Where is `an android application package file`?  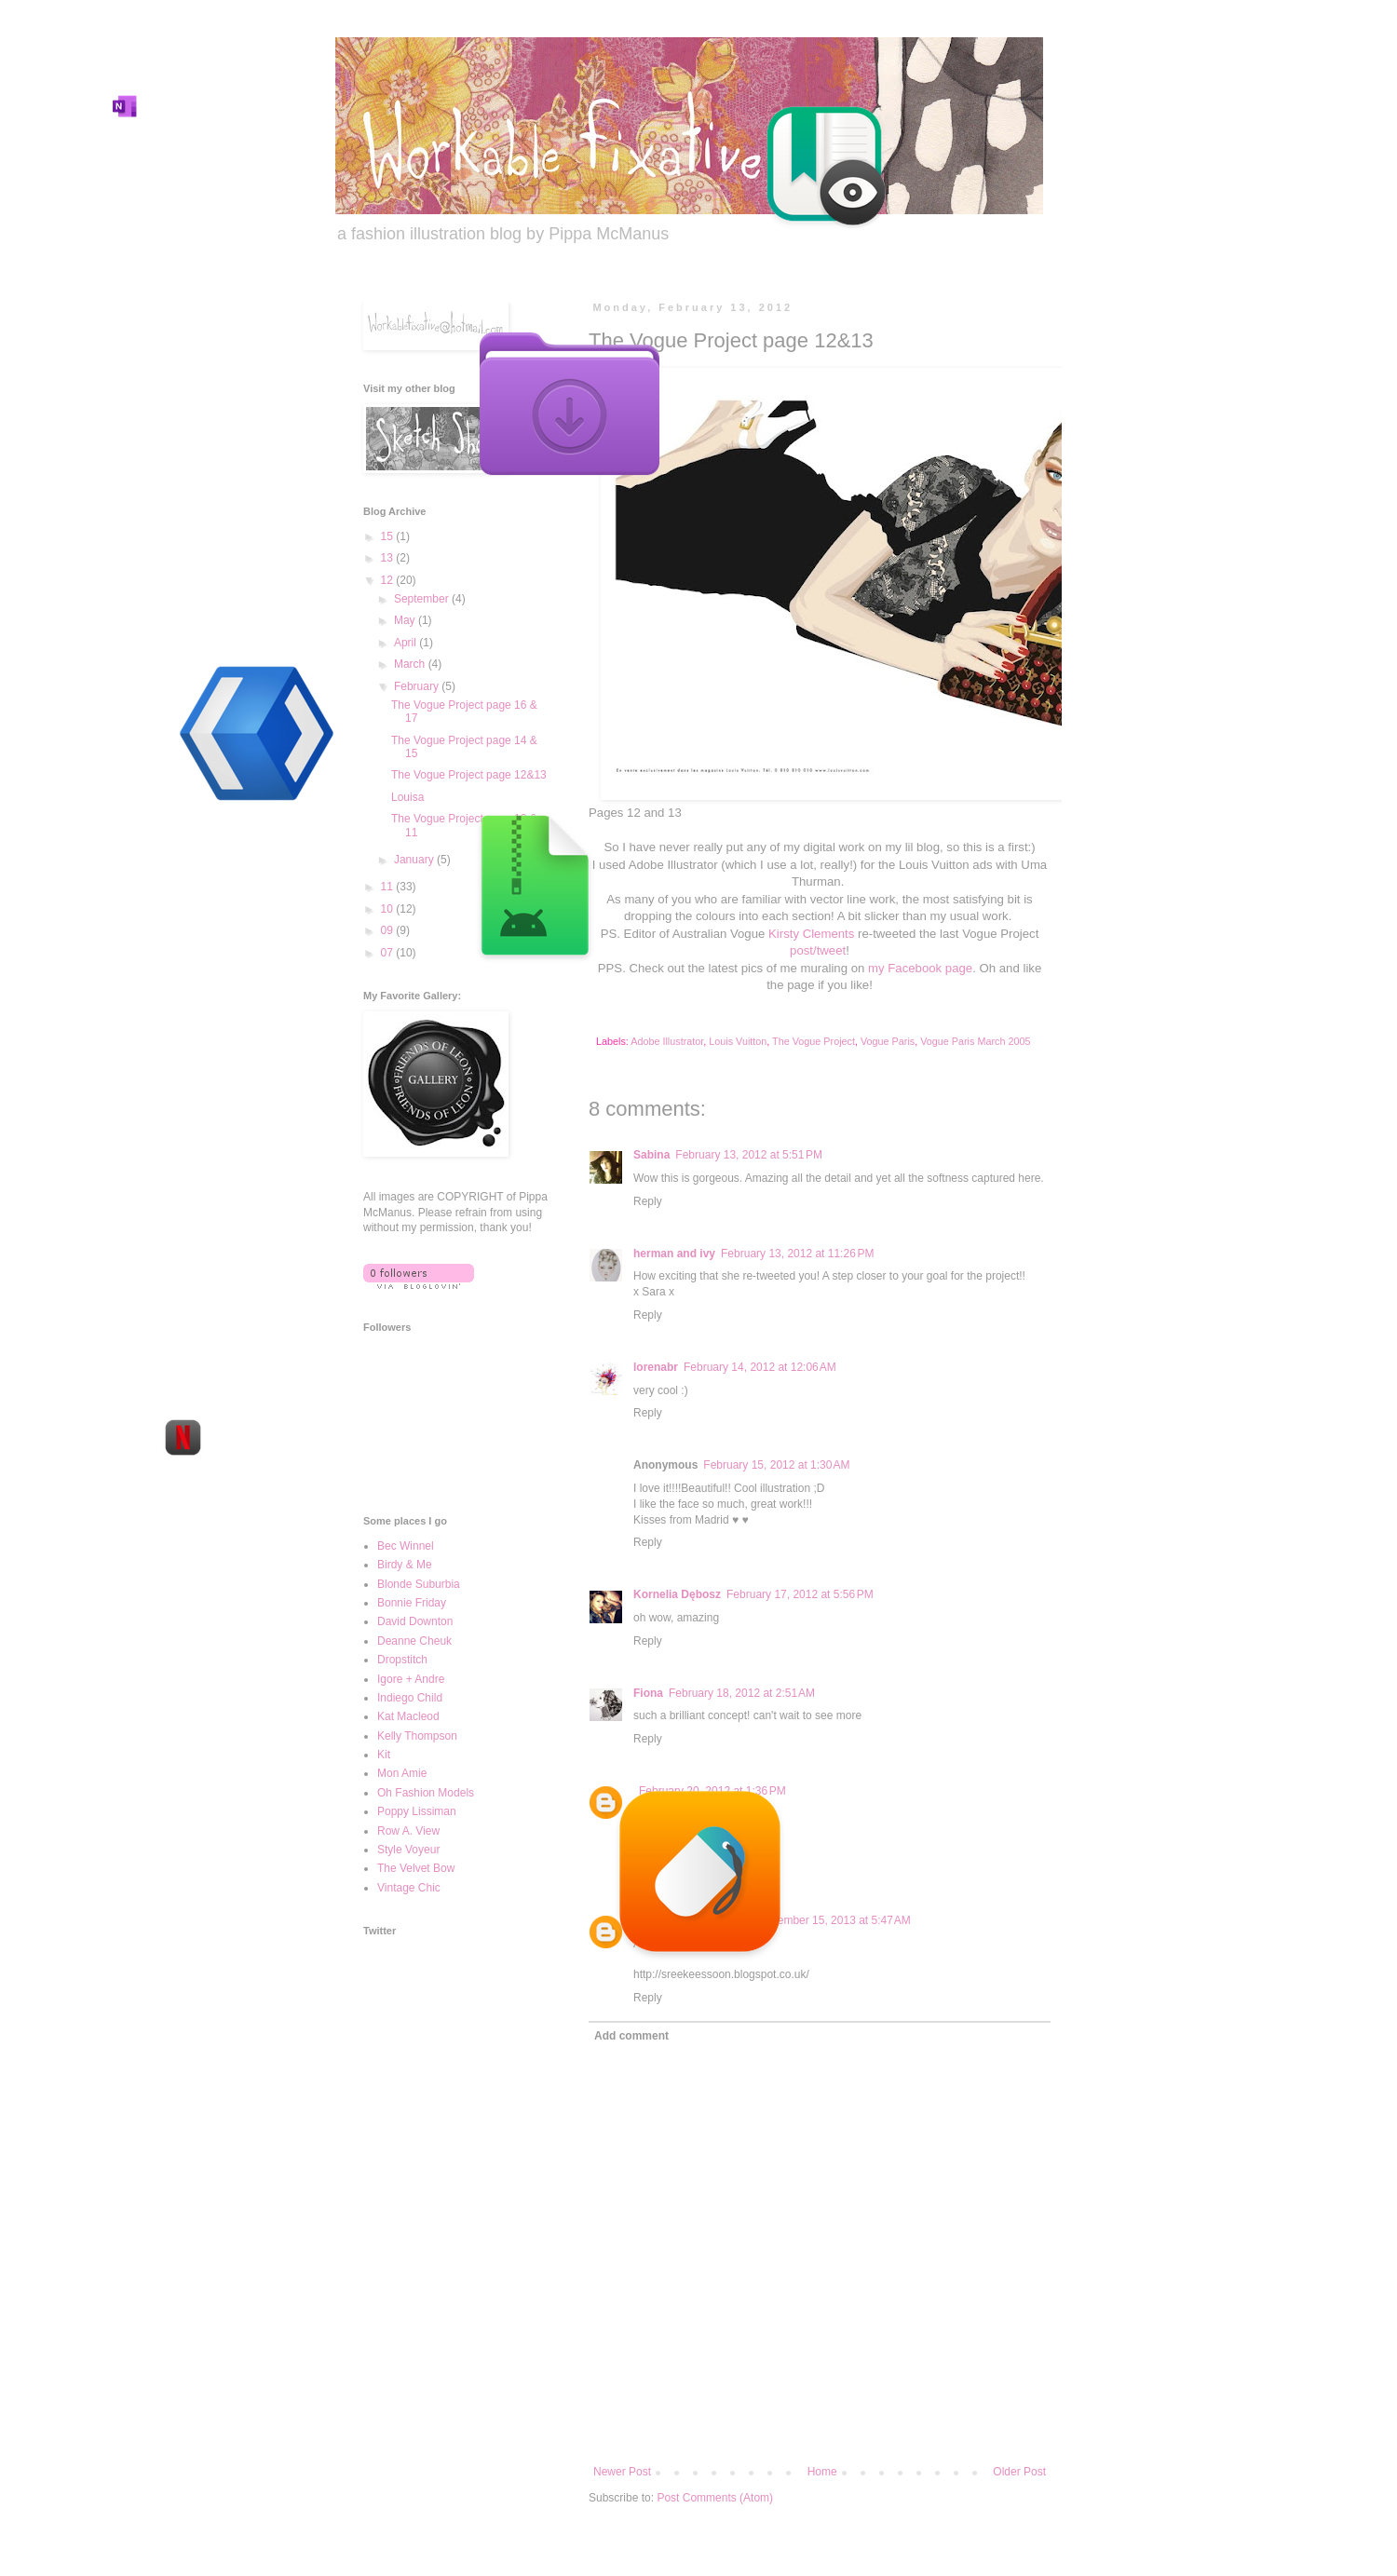 an android application package file is located at coordinates (535, 888).